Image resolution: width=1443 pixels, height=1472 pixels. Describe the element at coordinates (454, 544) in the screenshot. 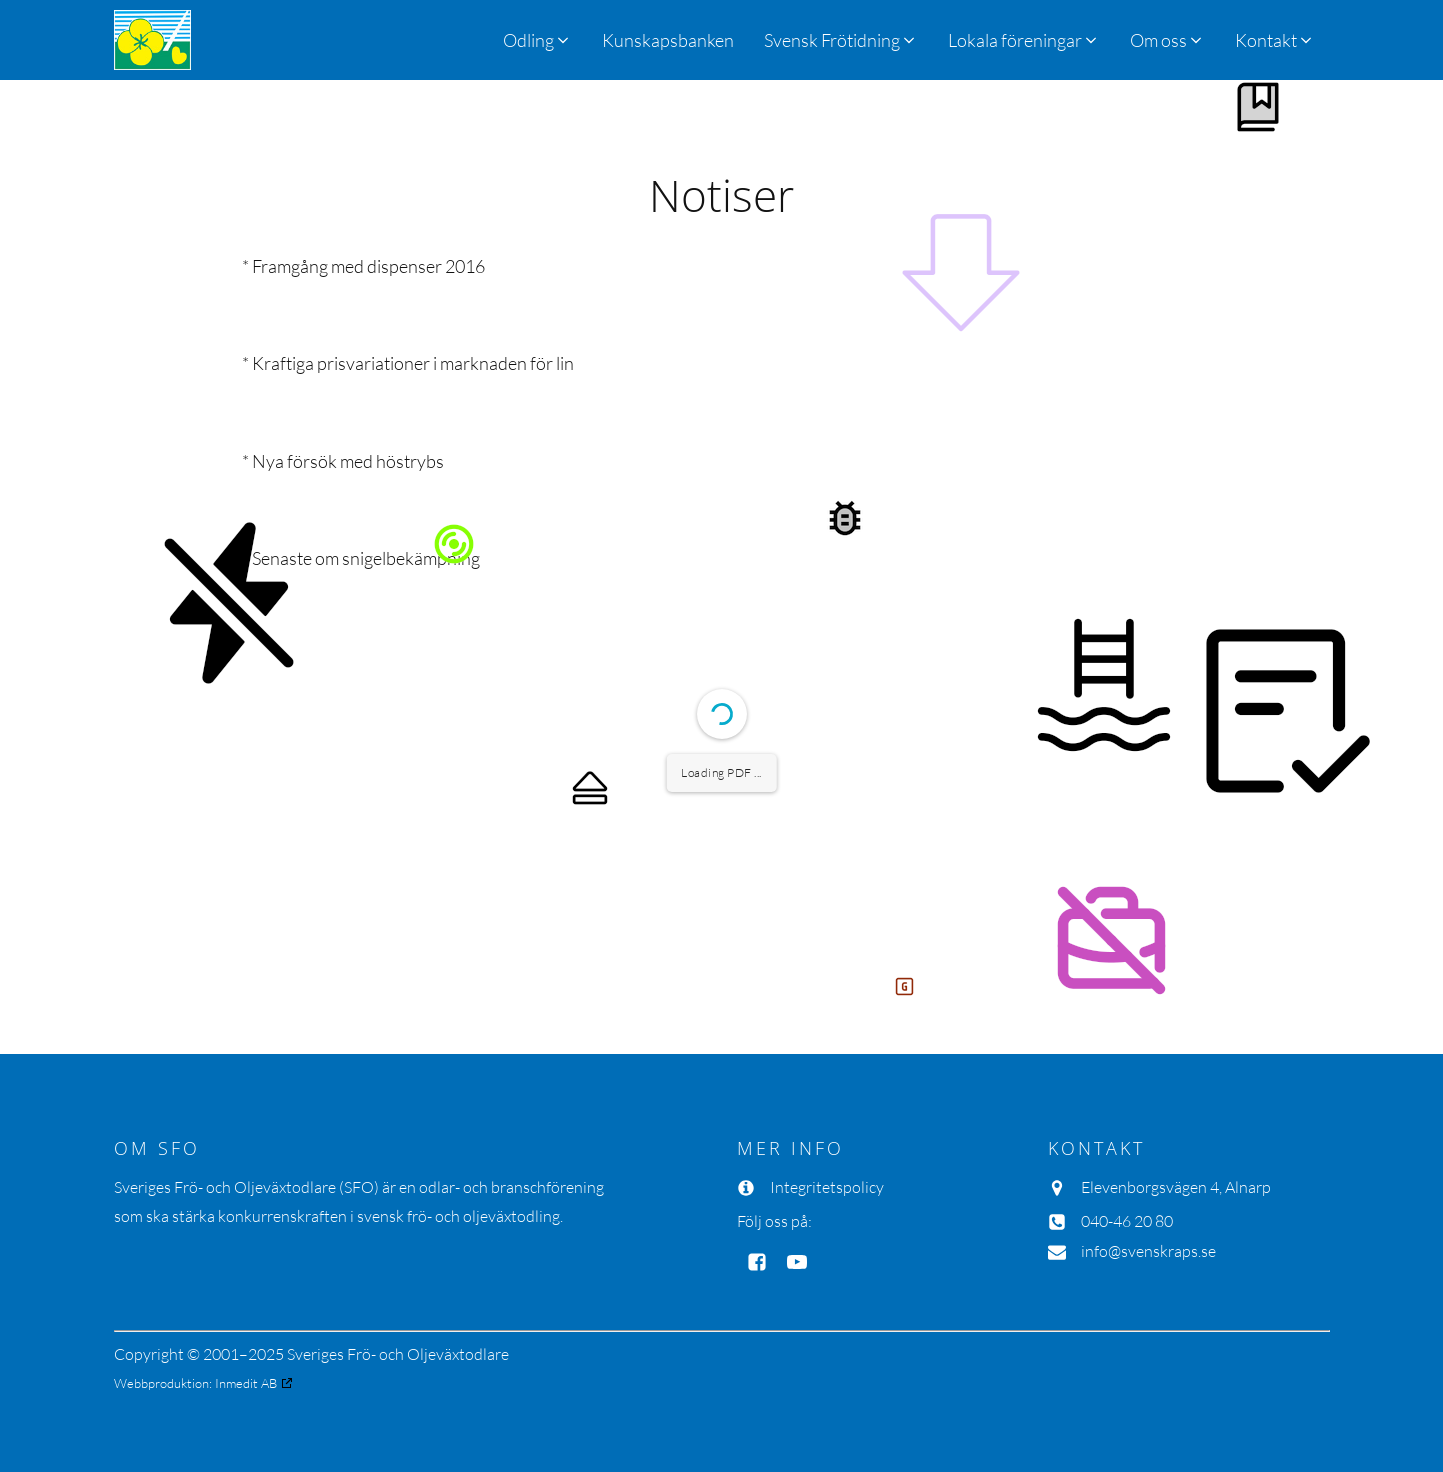

I see `play or browse music library` at that location.